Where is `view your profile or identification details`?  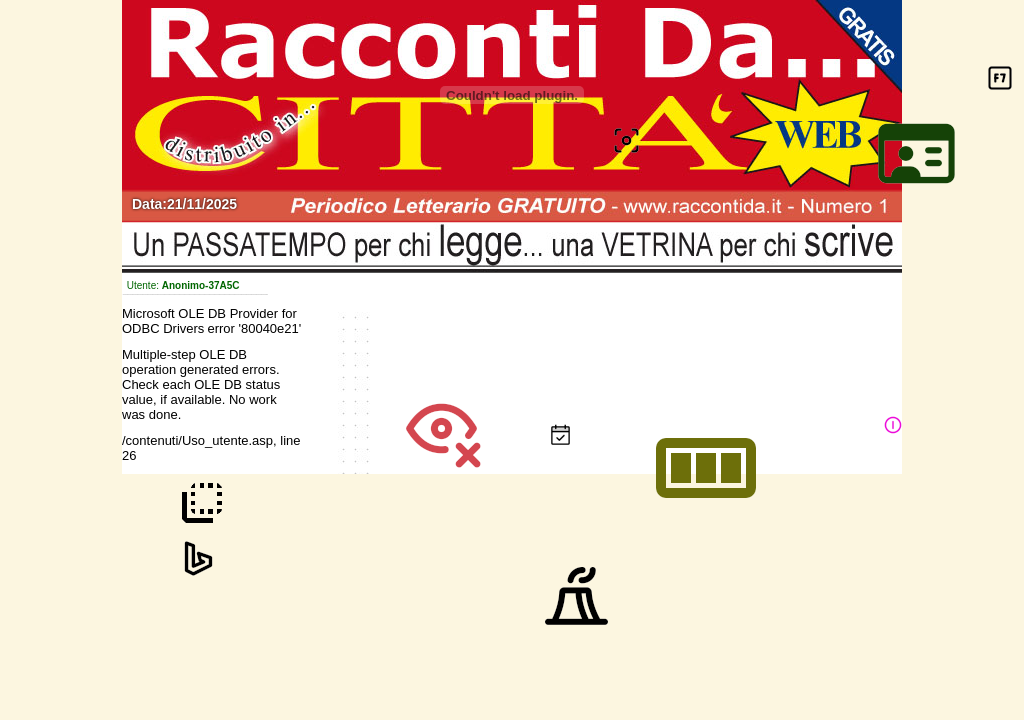 view your profile or identification details is located at coordinates (916, 153).